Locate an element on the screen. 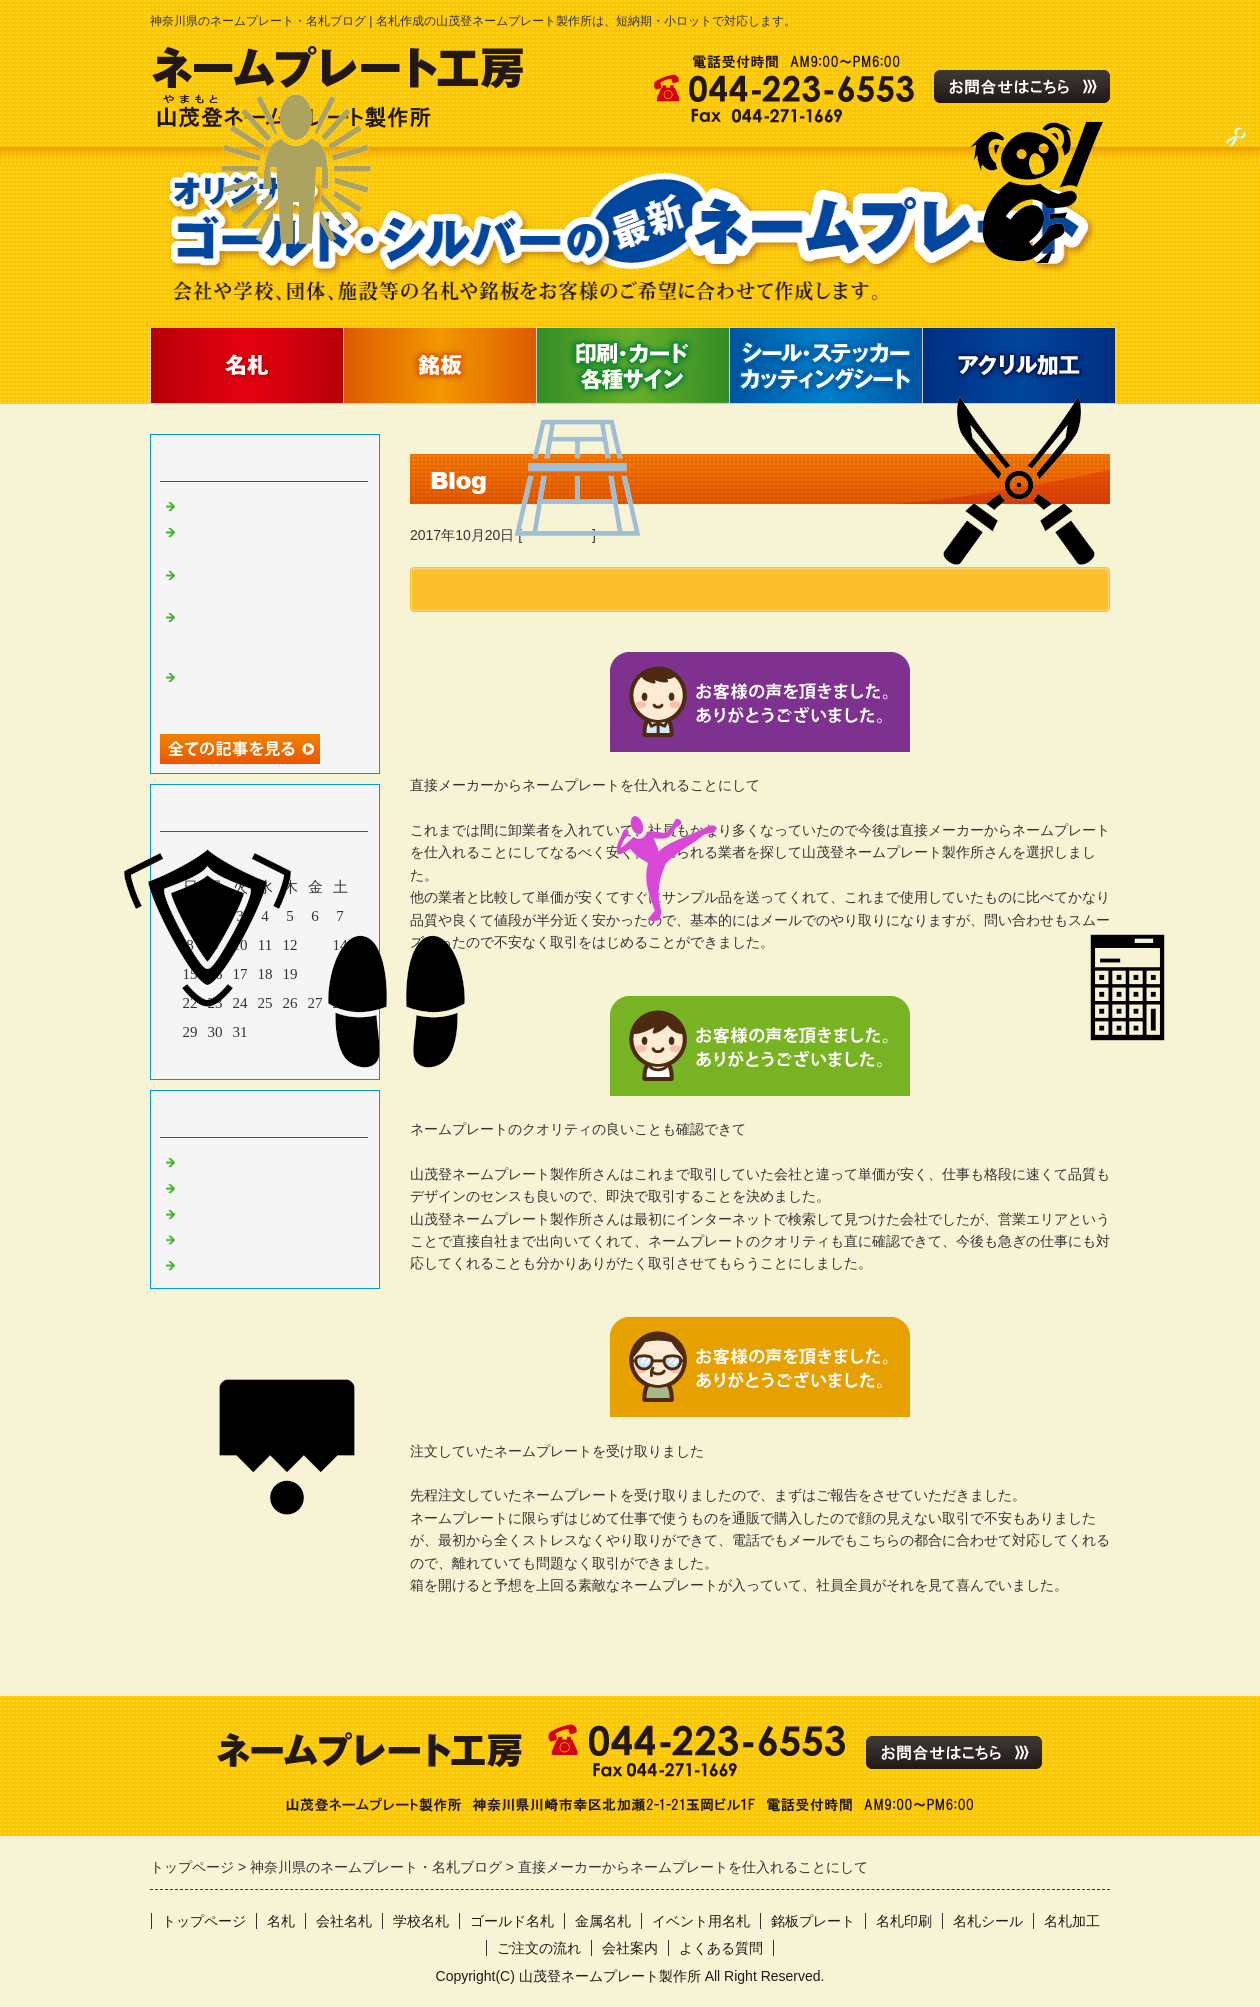 The height and width of the screenshot is (2007, 1260). view tennis court availability is located at coordinates (577, 473).